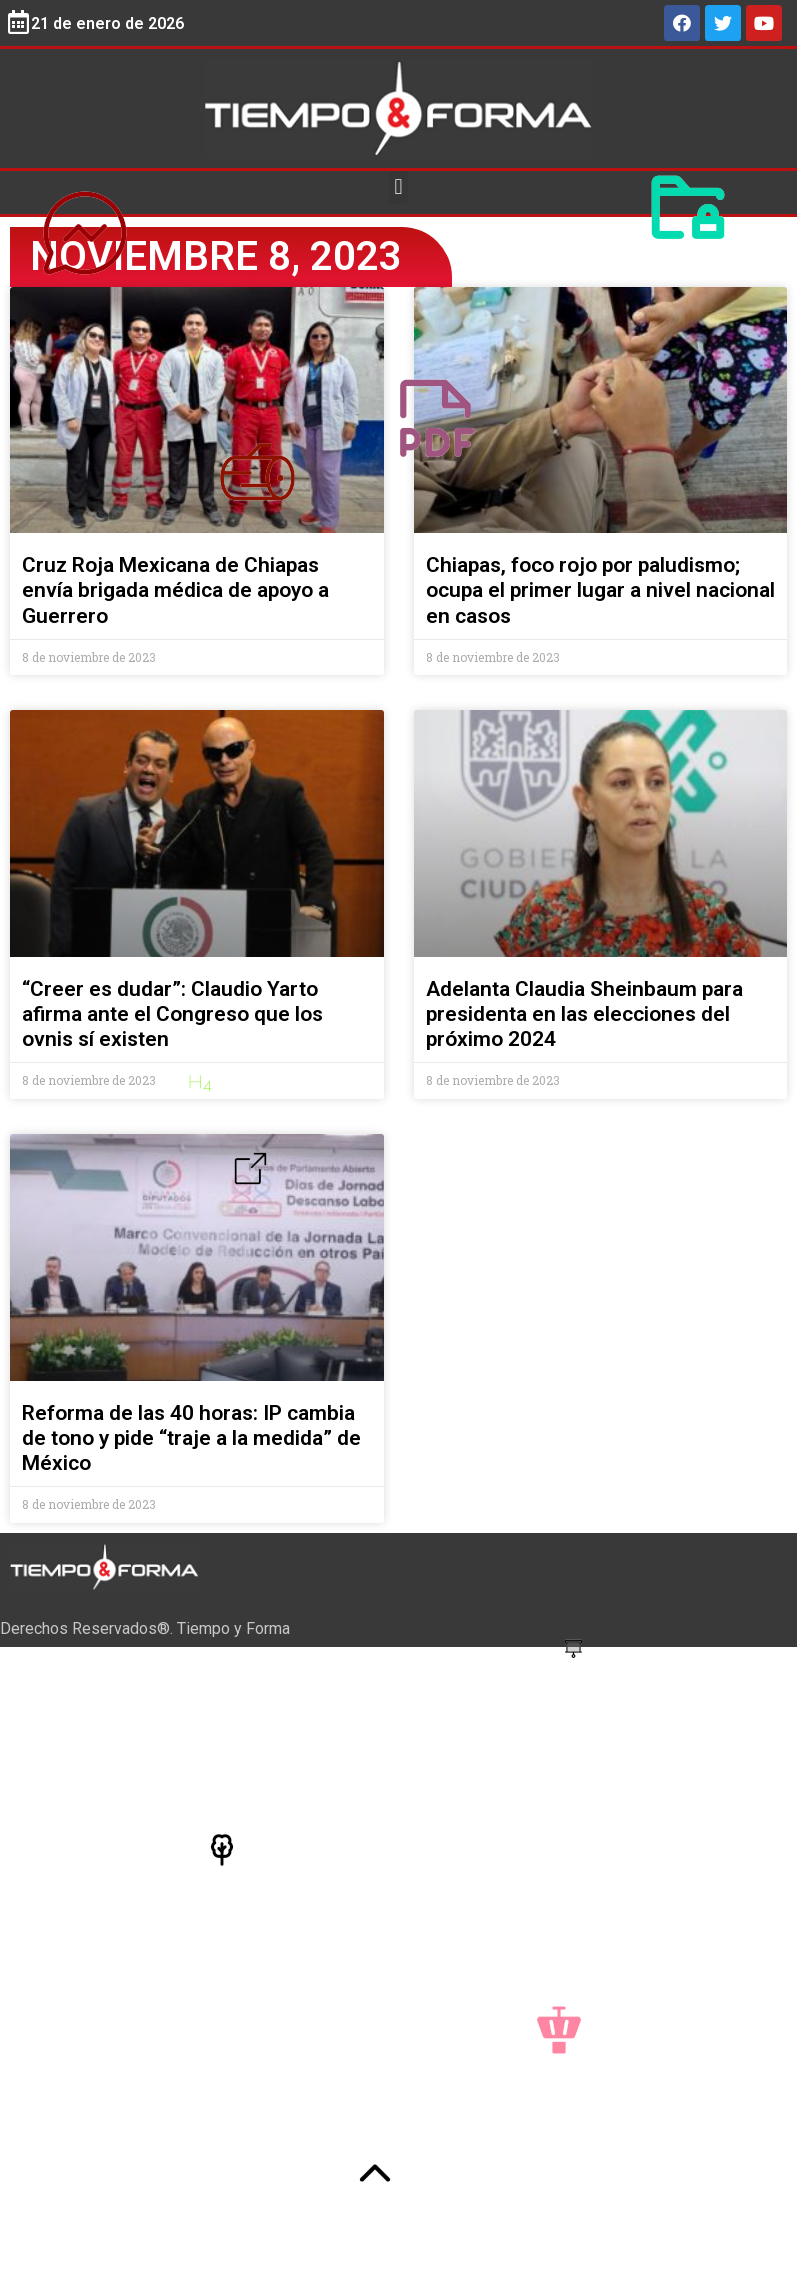 Image resolution: width=797 pixels, height=2280 pixels. I want to click on format text as heading level 4, so click(199, 1083).